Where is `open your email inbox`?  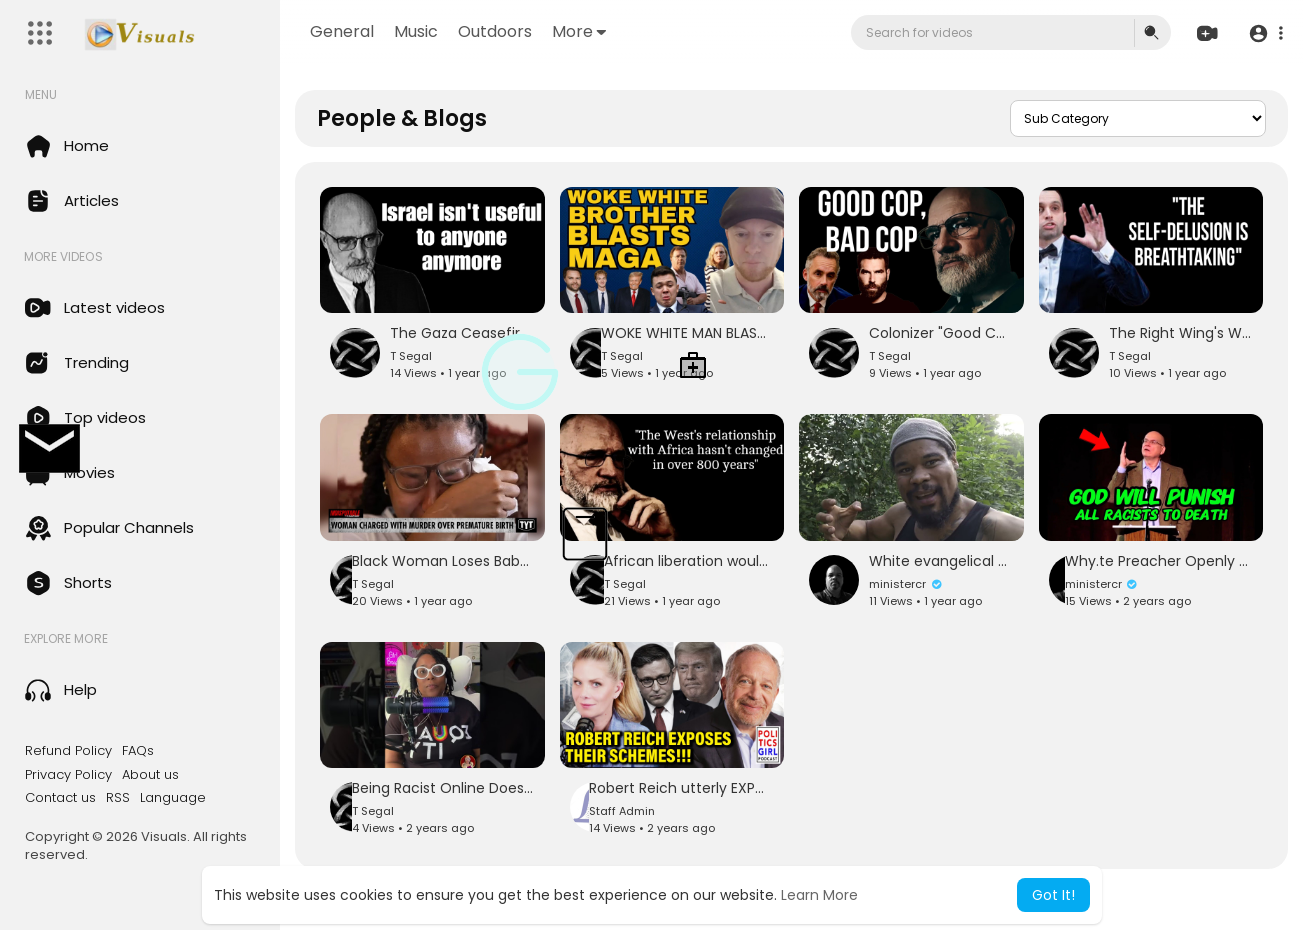 open your email inbox is located at coordinates (49, 448).